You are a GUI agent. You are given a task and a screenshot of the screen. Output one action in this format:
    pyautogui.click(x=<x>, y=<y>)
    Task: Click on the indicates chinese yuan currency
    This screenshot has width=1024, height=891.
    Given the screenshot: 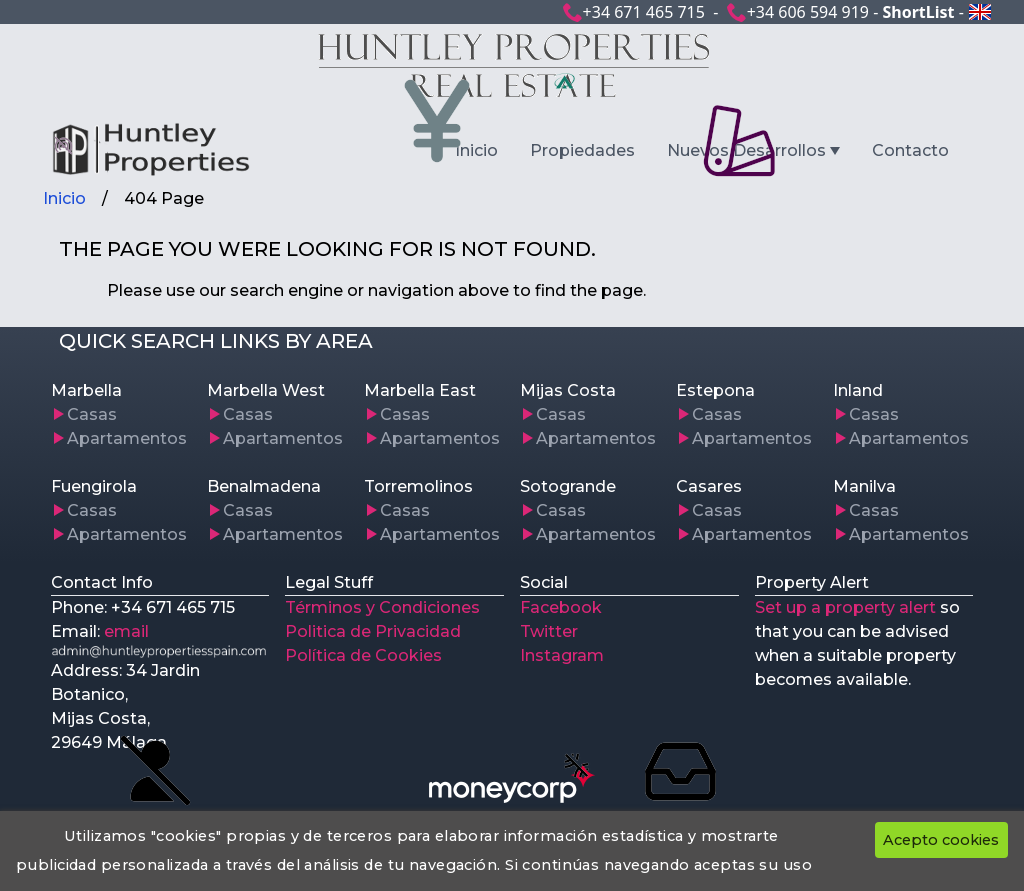 What is the action you would take?
    pyautogui.click(x=437, y=121)
    